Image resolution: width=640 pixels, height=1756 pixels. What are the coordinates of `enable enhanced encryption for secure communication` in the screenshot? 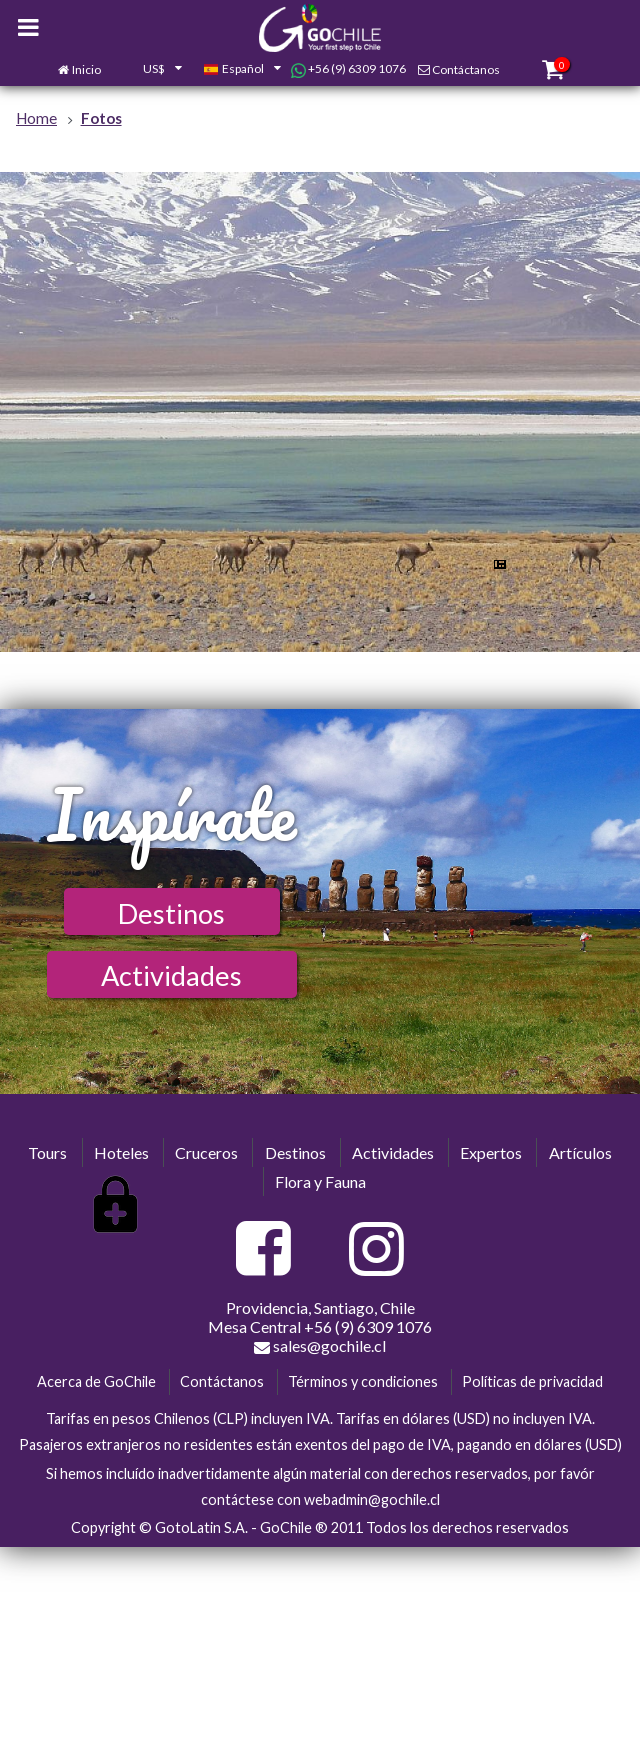 It's located at (115, 1205).